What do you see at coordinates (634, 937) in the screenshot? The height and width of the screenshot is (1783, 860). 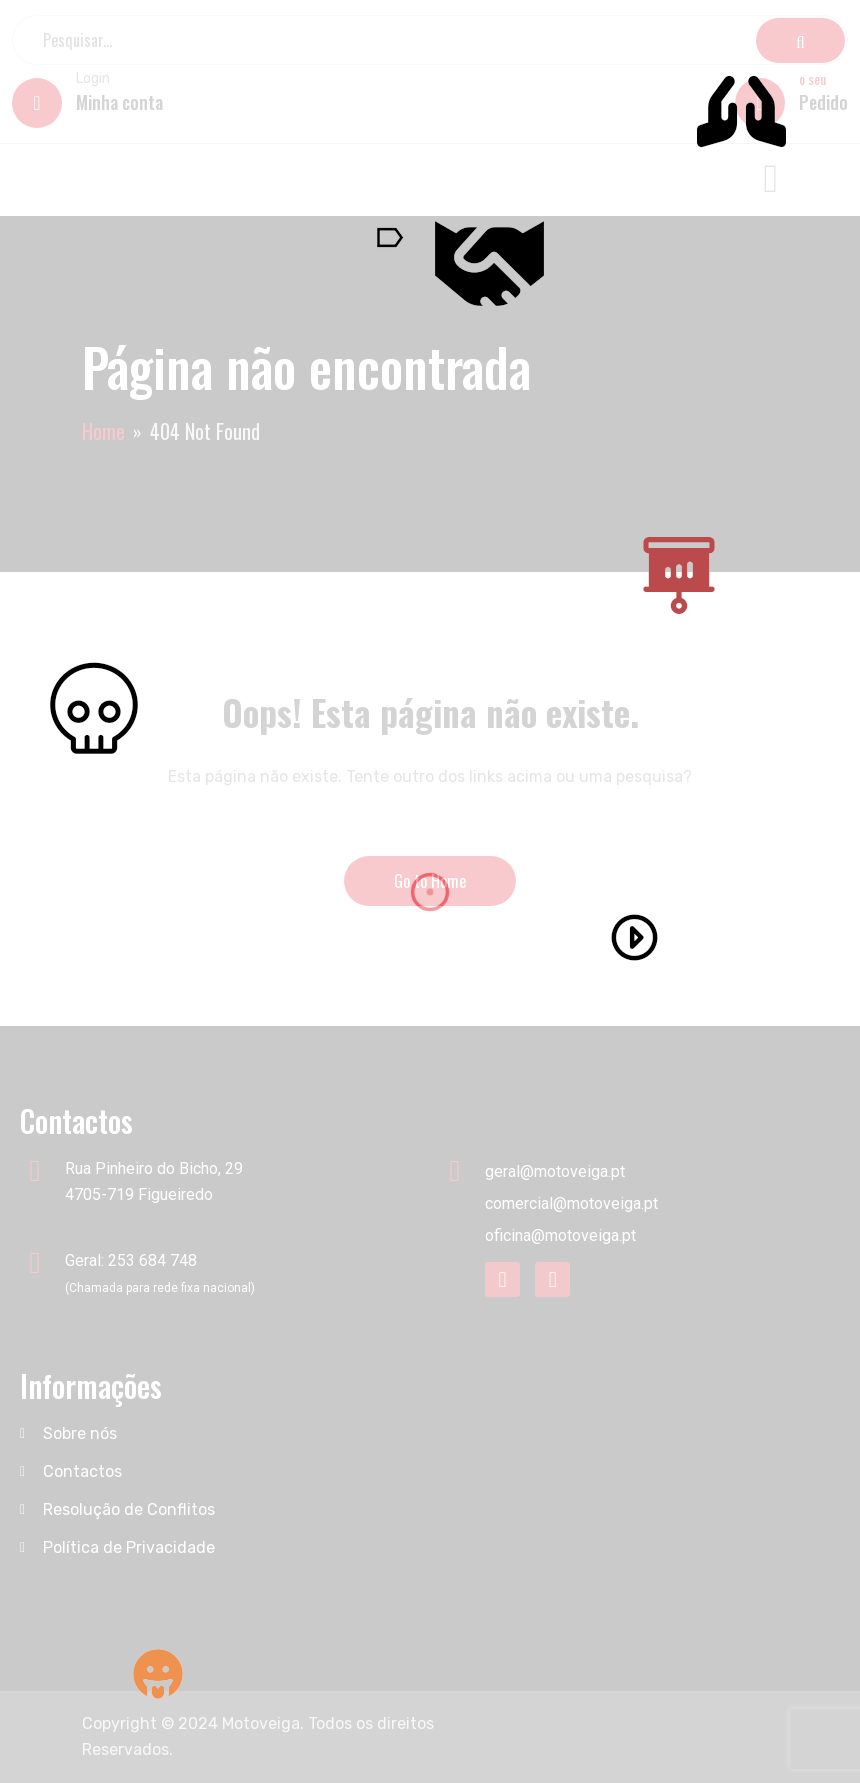 I see `play media or start video` at bounding box center [634, 937].